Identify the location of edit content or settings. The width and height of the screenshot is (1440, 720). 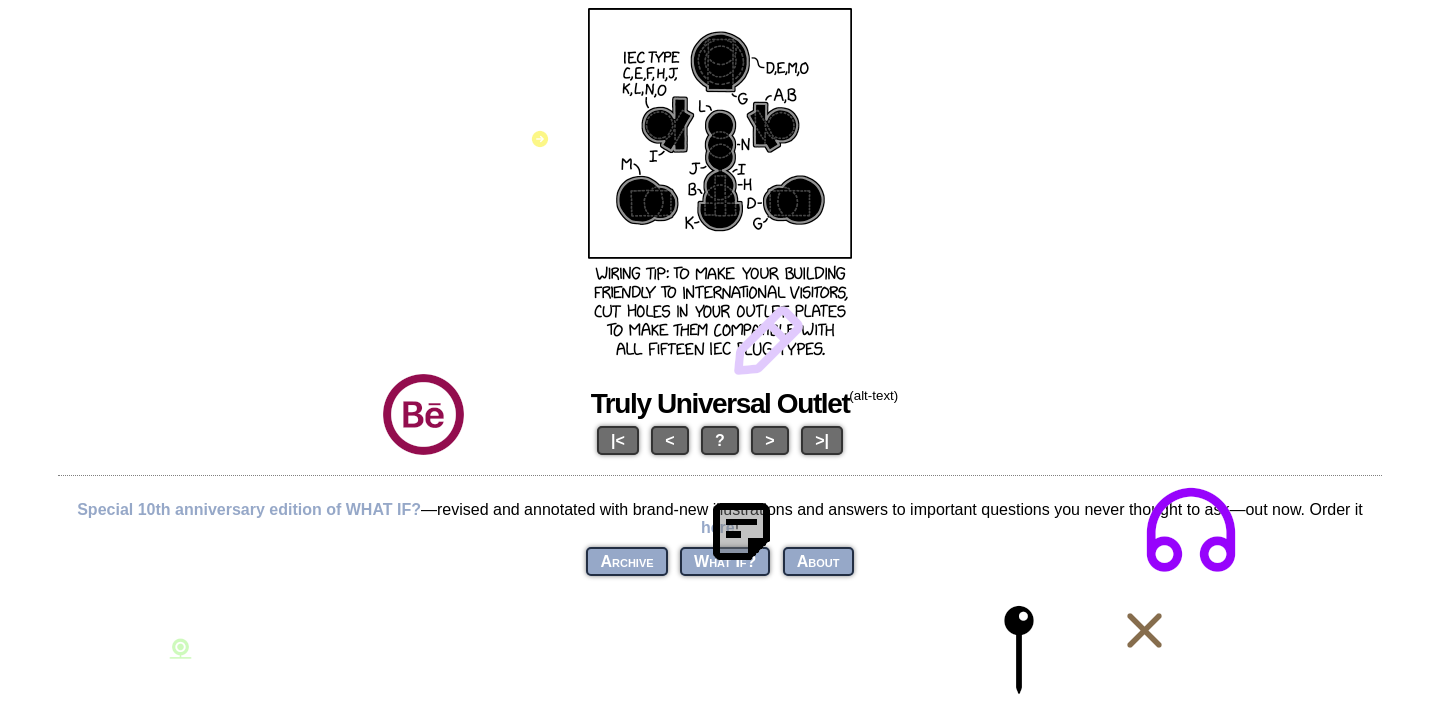
(768, 340).